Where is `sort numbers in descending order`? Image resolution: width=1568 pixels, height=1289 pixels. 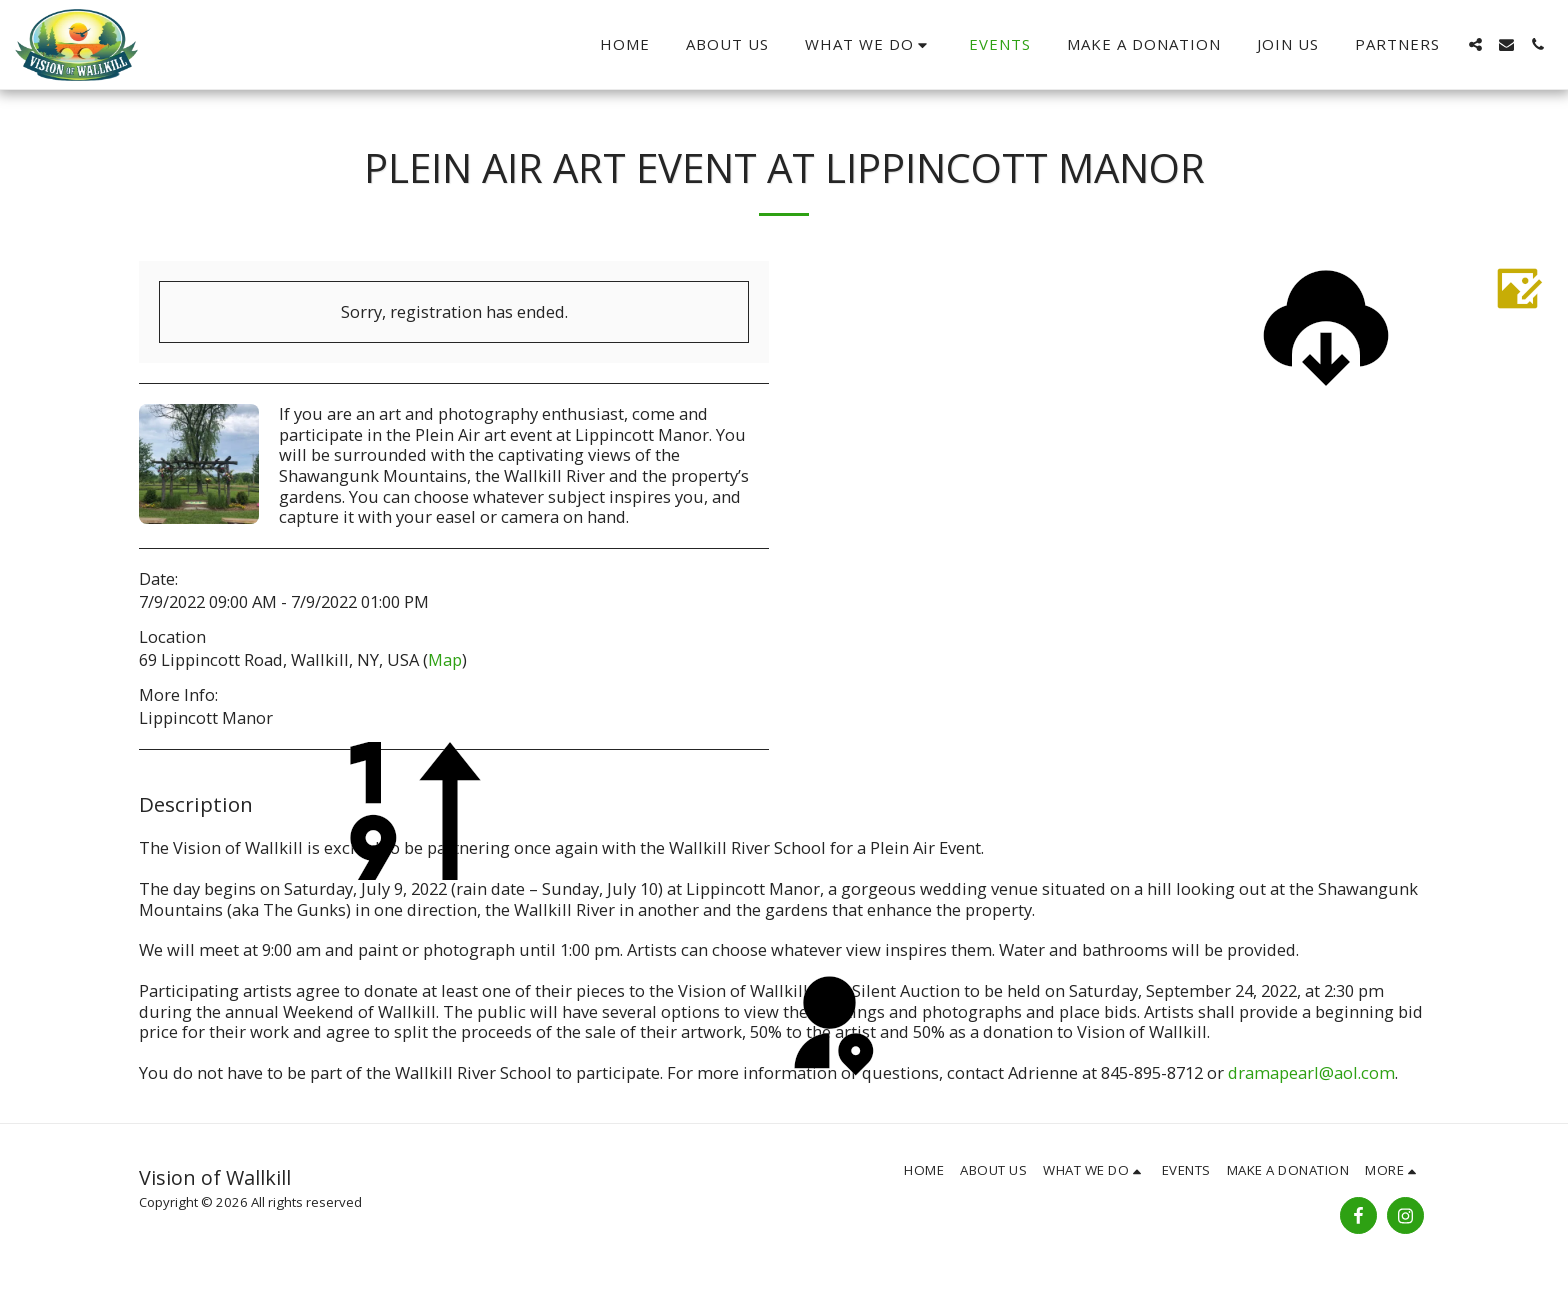
sort numbers in descending order is located at coordinates (404, 811).